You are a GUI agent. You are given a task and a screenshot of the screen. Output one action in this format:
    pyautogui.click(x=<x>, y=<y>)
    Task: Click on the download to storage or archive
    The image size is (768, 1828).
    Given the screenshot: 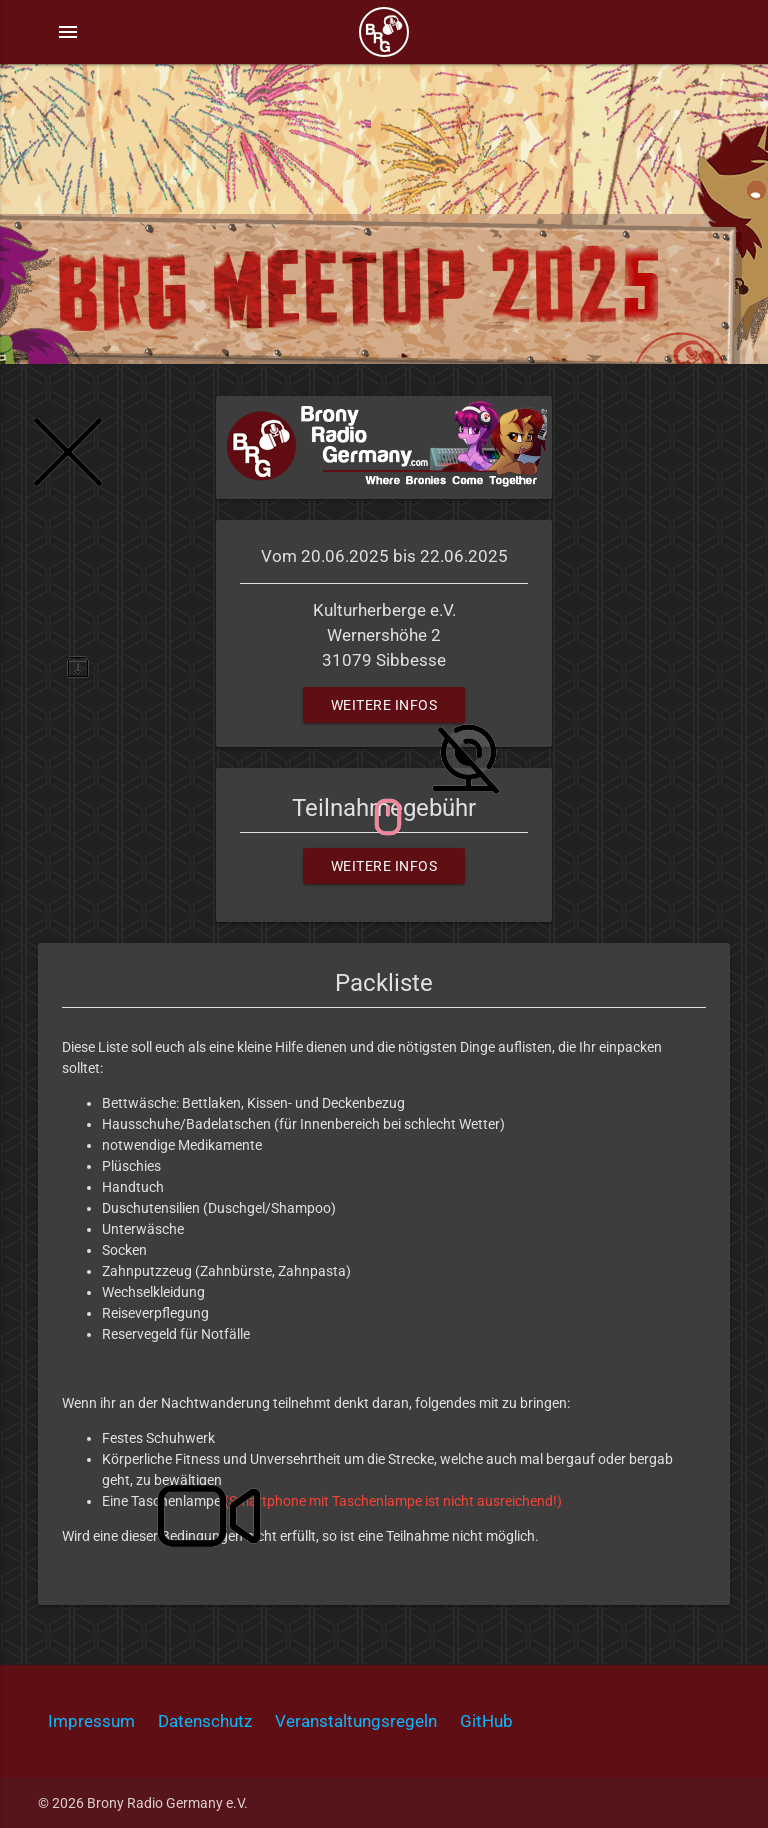 What is the action you would take?
    pyautogui.click(x=78, y=667)
    